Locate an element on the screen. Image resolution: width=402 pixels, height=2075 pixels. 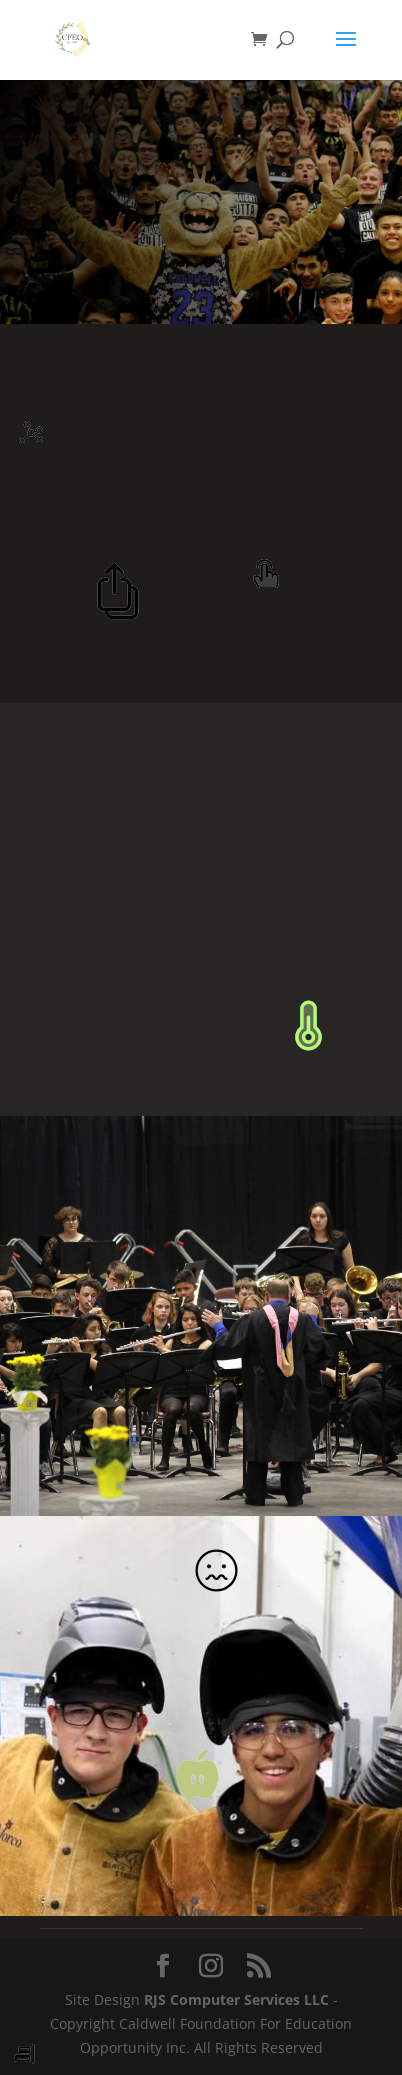
indicates a nervous or anxious status is located at coordinates (216, 1570).